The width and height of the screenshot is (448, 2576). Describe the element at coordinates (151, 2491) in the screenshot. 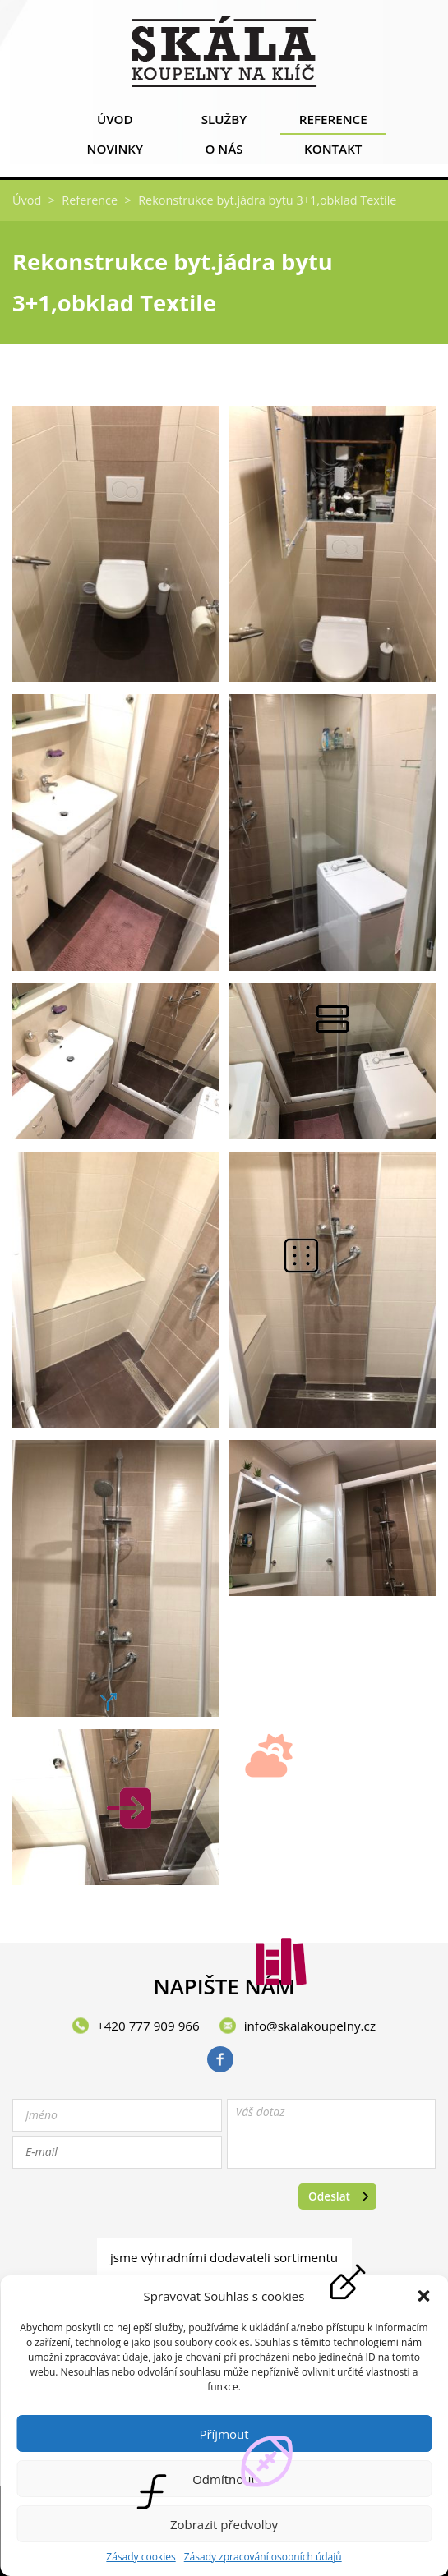

I see `access function or formula editor` at that location.